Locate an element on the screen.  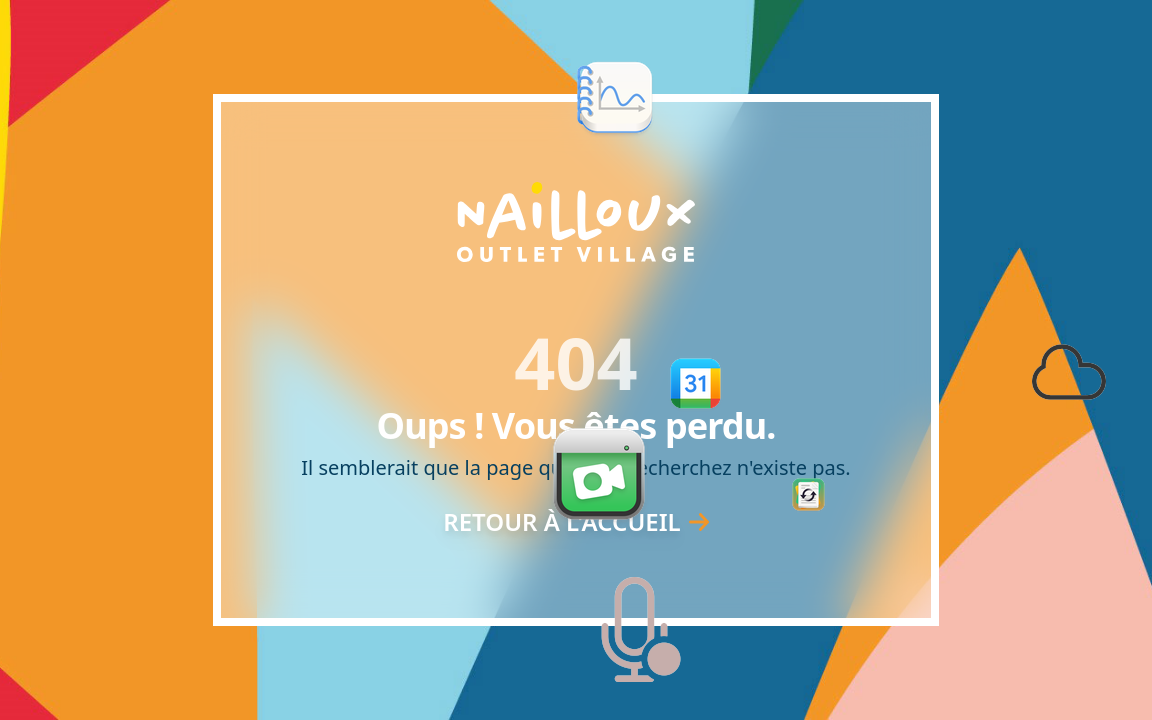
open Google Calendar app is located at coordinates (695, 383).